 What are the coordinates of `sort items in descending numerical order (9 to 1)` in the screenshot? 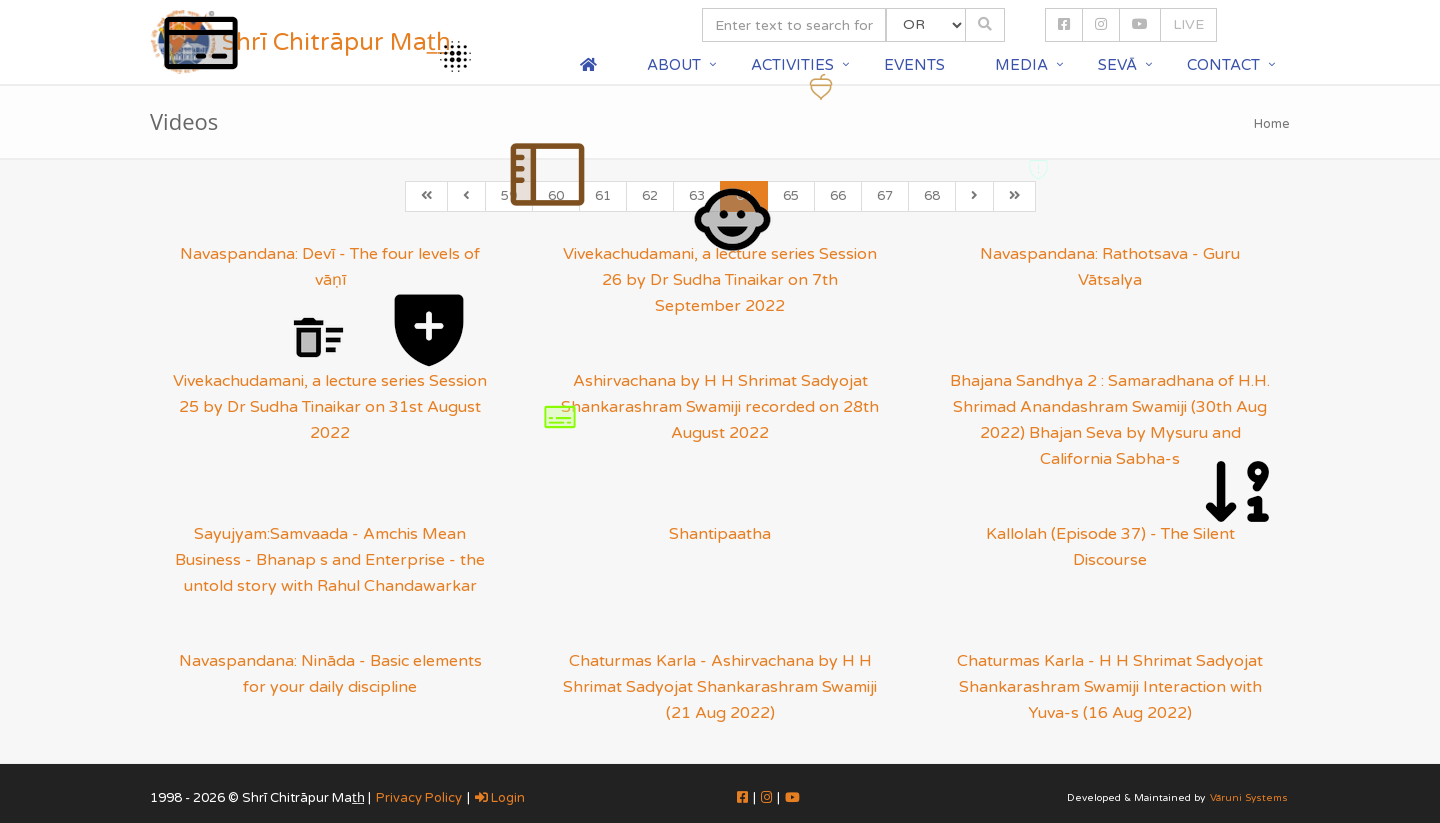 It's located at (1238, 491).